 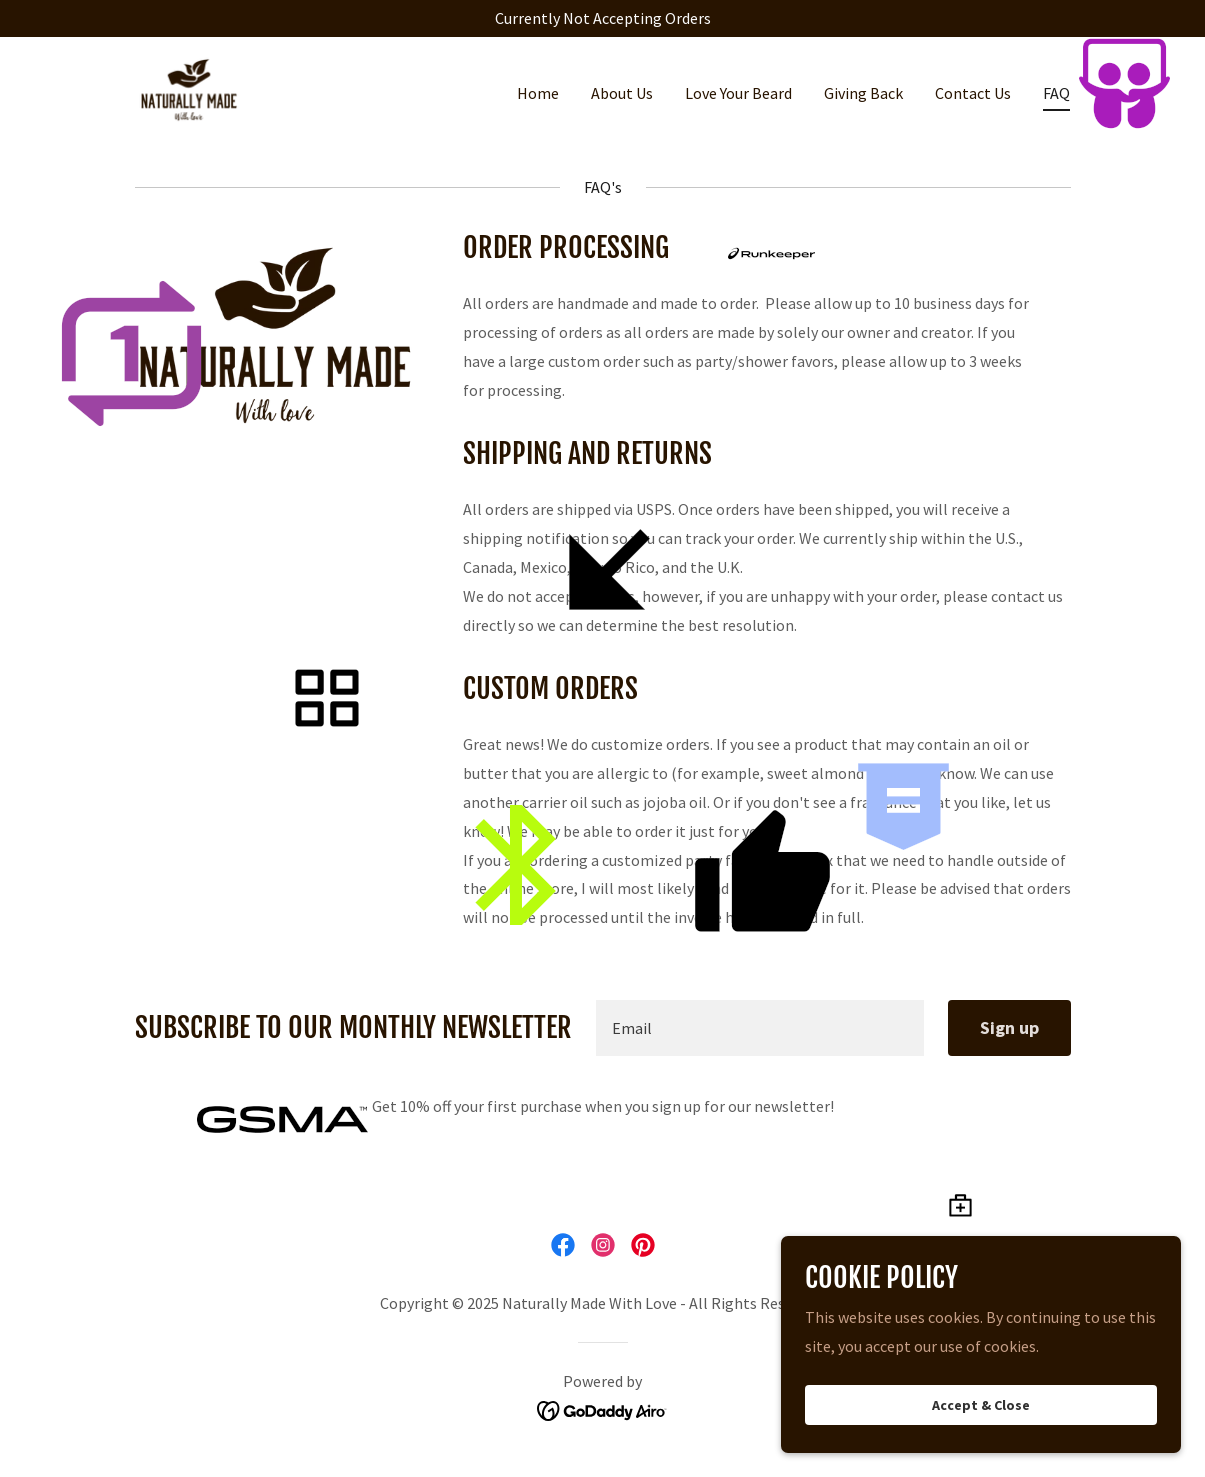 I want to click on open the Runkeeper fitness tracking app, so click(x=771, y=253).